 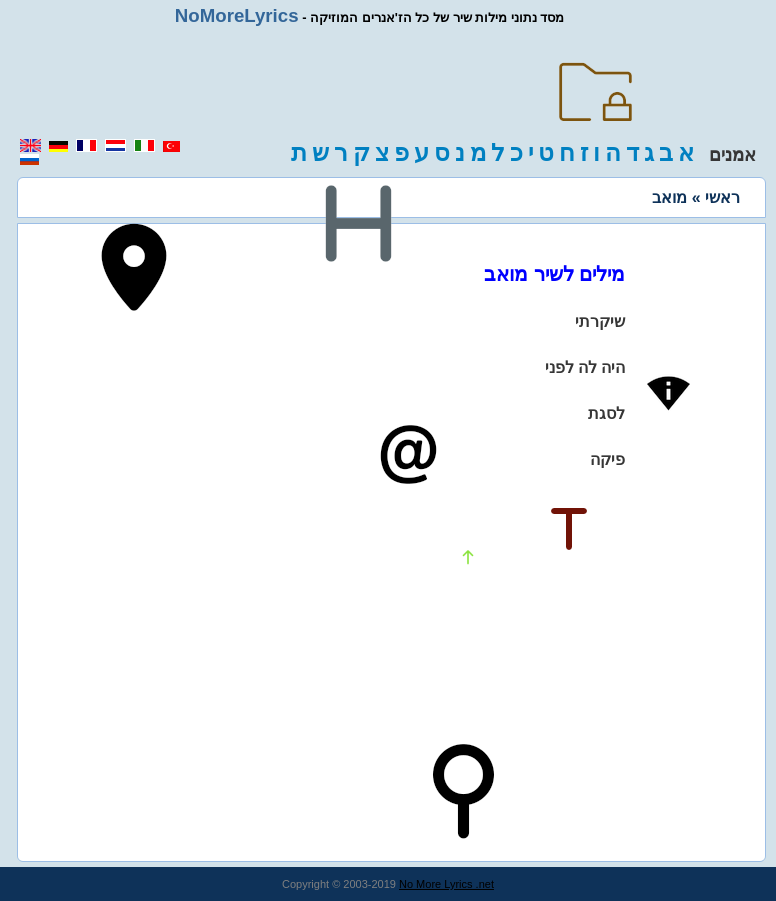 I want to click on scroll to top of page, so click(x=468, y=557).